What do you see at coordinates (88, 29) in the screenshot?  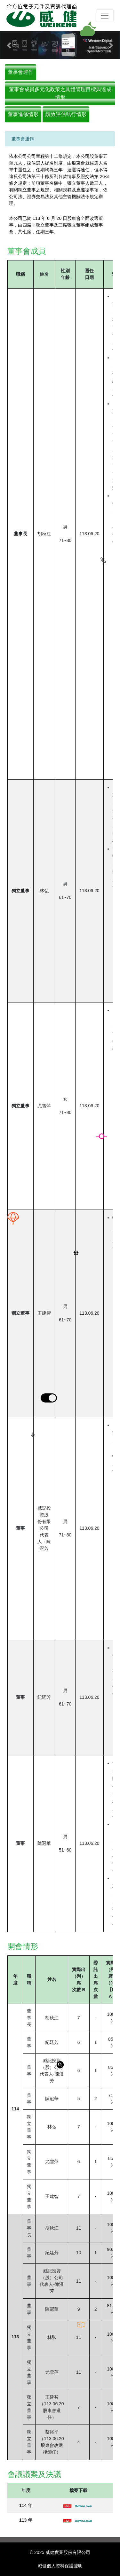 I see `indicates cloudy night weather conditions` at bounding box center [88, 29].